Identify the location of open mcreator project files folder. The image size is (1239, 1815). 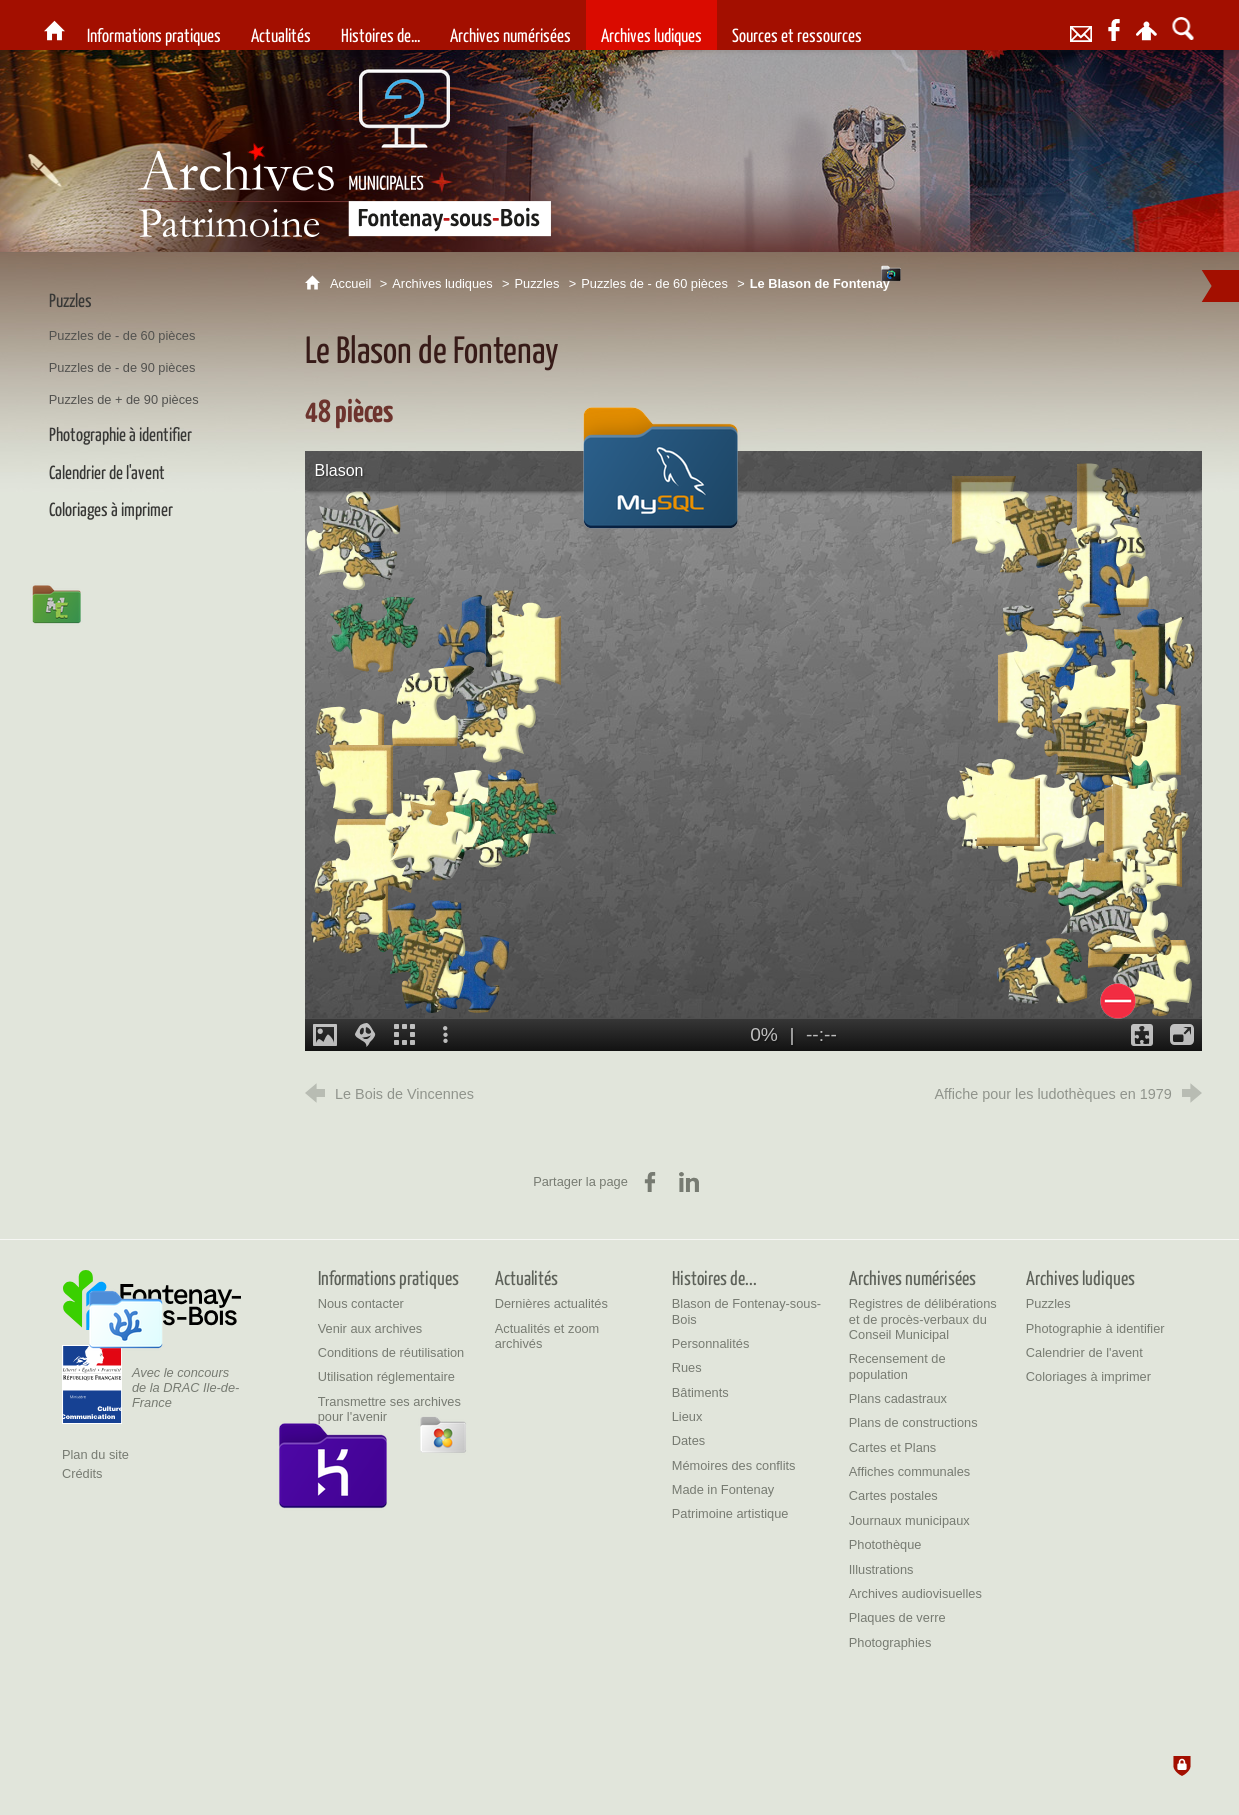
(56, 605).